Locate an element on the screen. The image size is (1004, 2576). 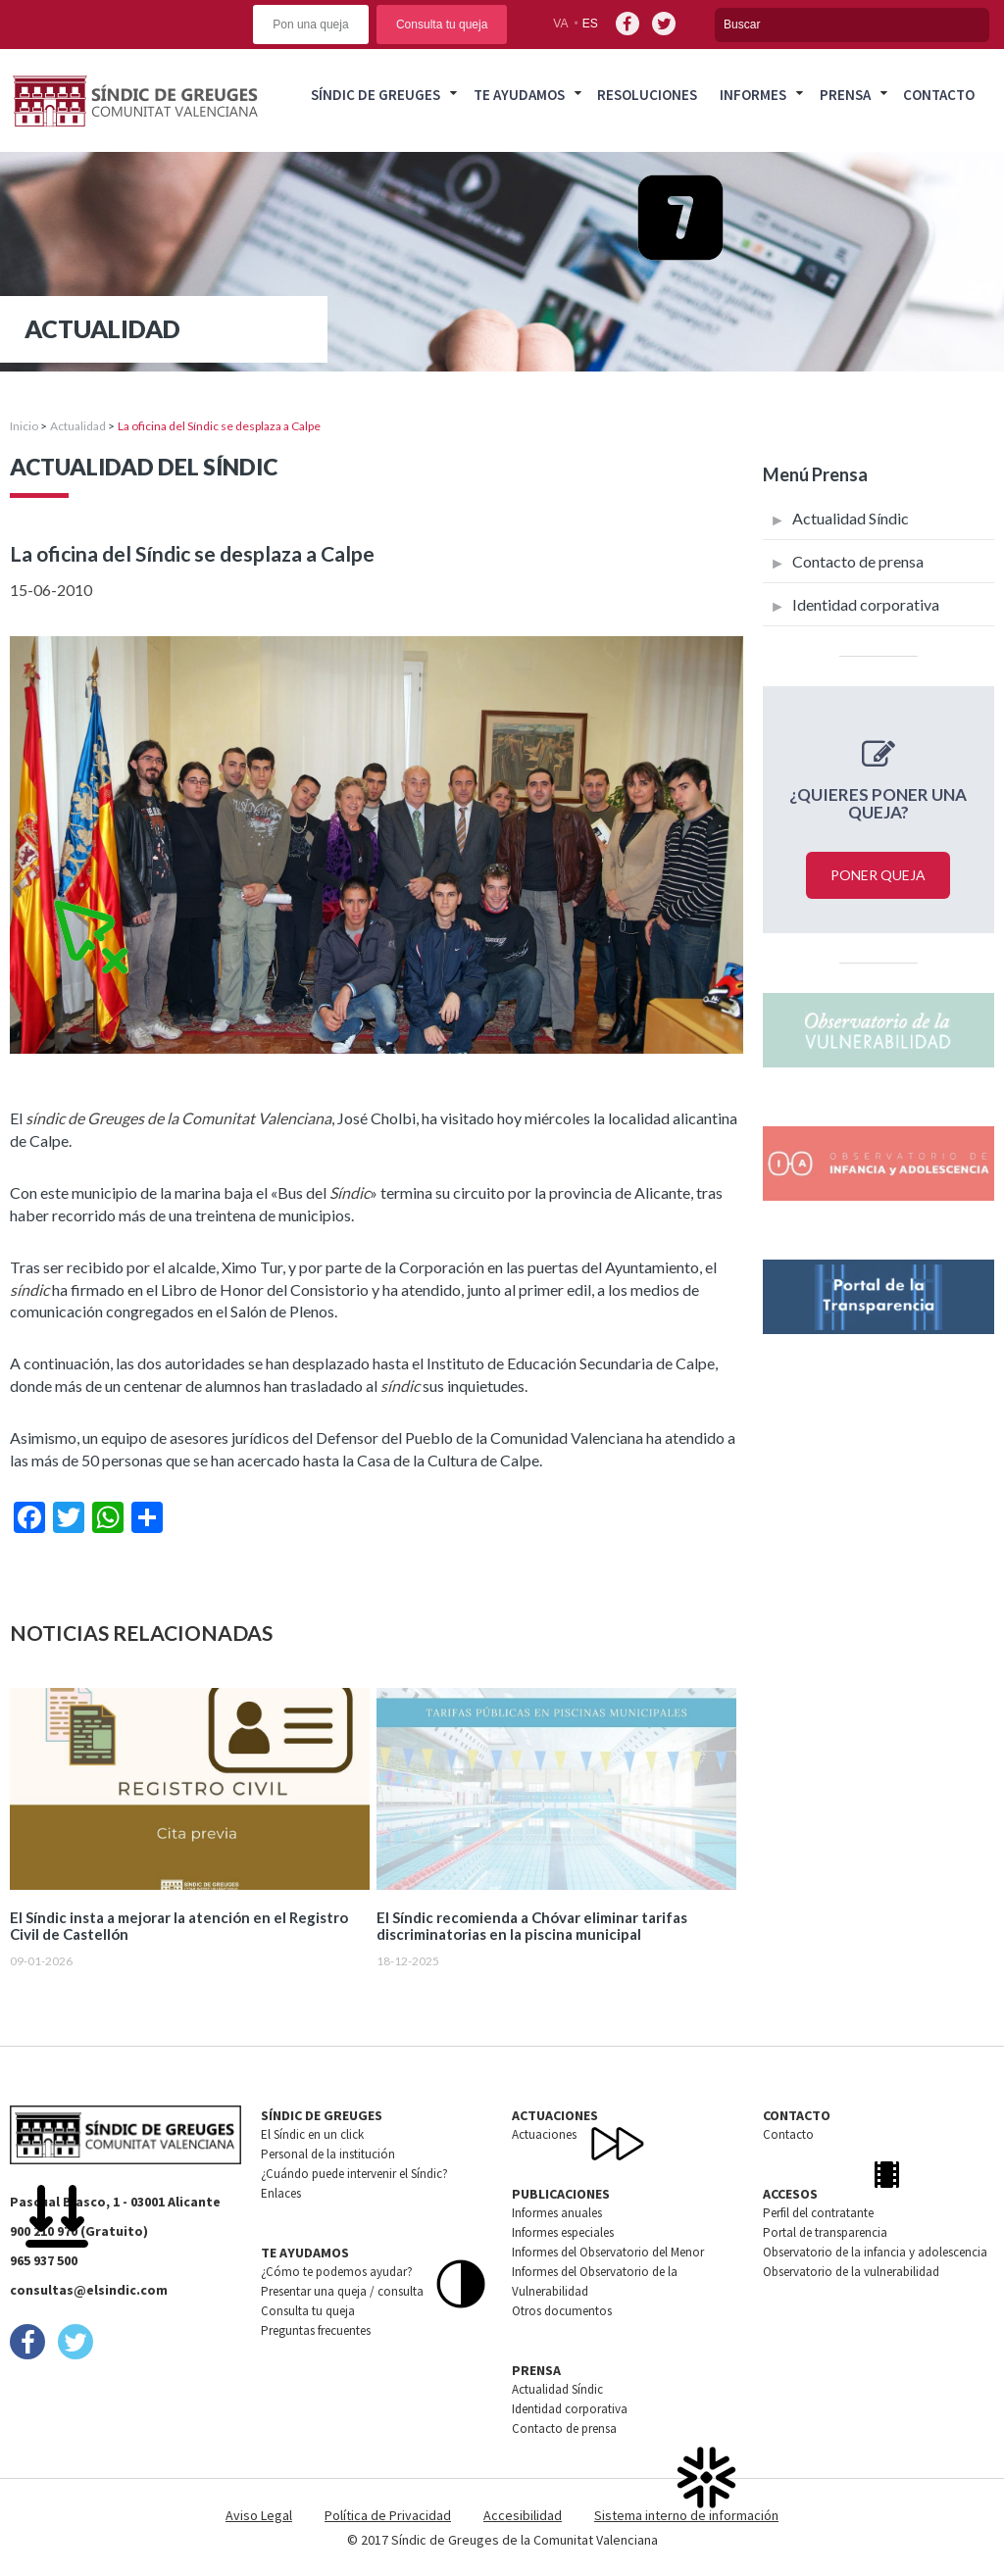
browse local movies or theaters nearby is located at coordinates (886, 2174).